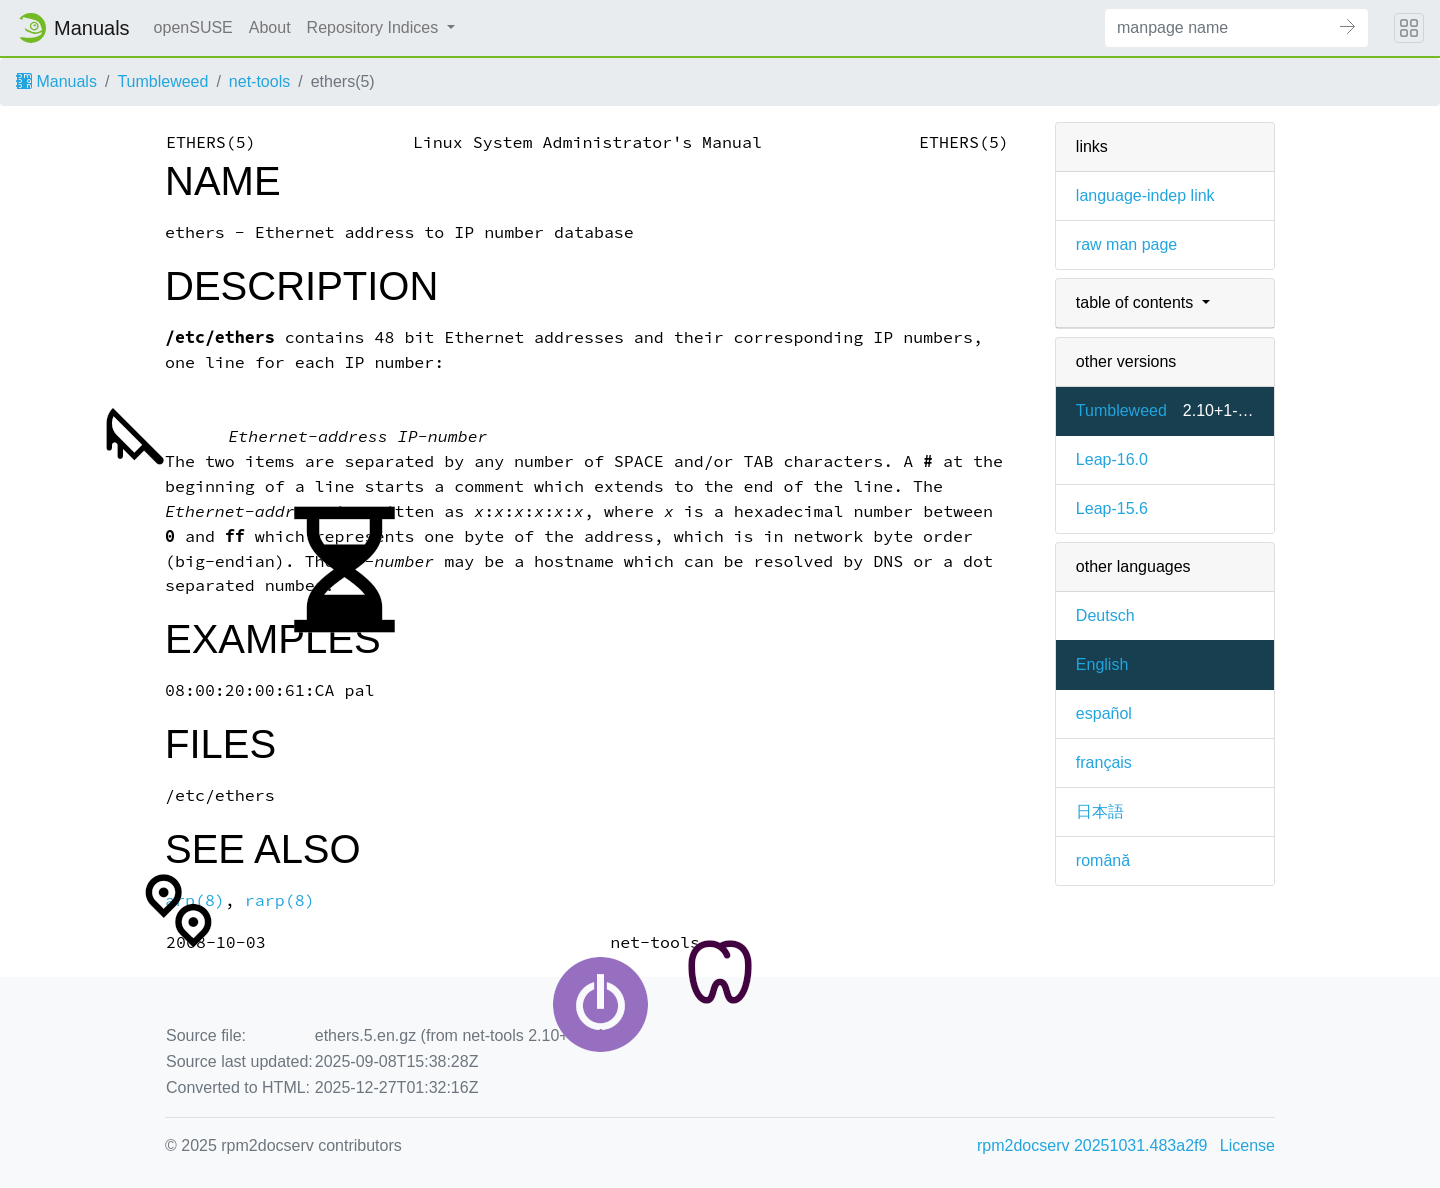  Describe the element at coordinates (344, 569) in the screenshot. I see `indicates a process is loading or in progress` at that location.